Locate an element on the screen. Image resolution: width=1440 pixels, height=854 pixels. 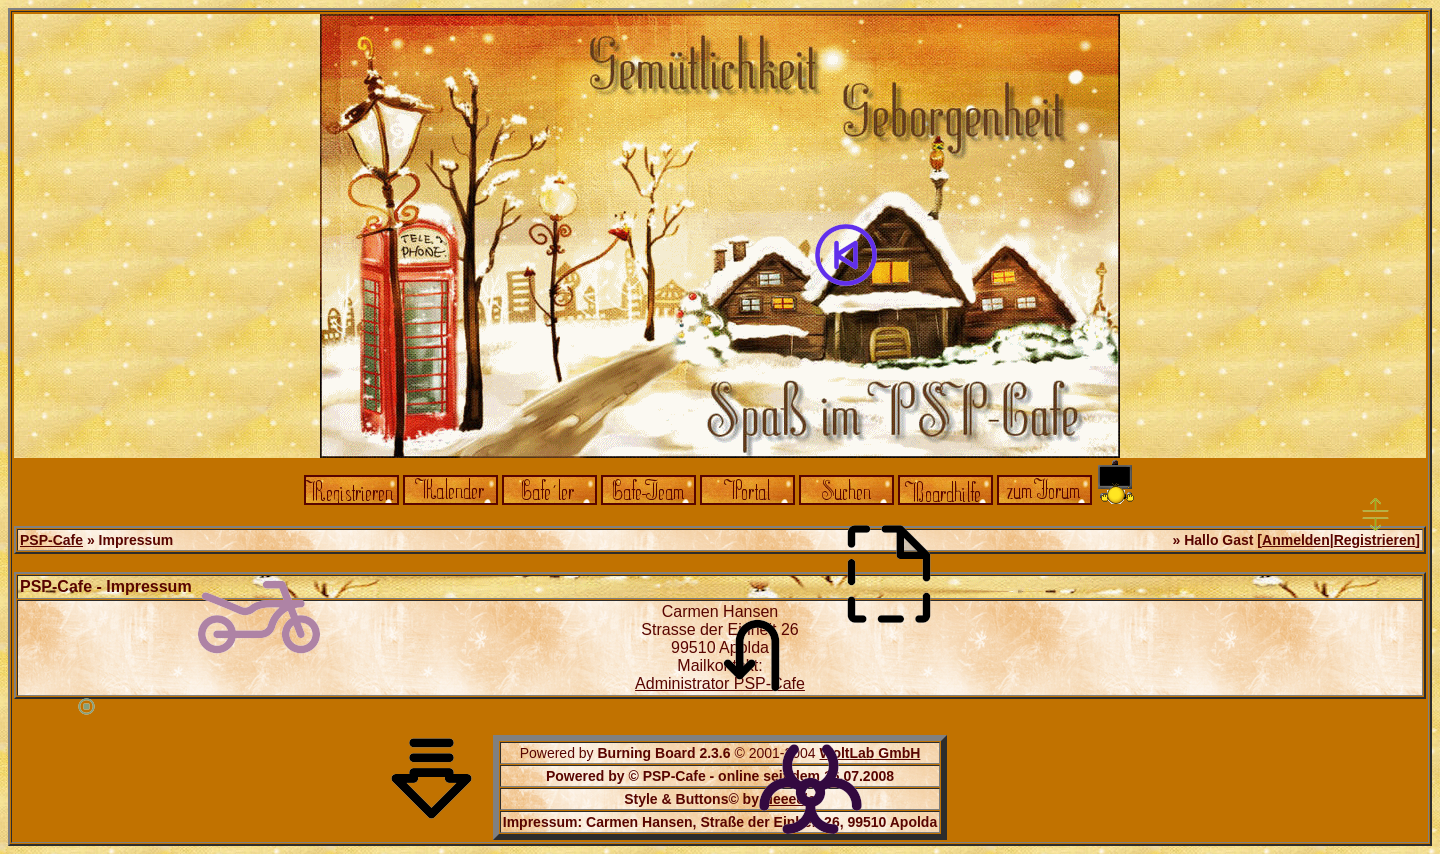
download file or content is located at coordinates (431, 775).